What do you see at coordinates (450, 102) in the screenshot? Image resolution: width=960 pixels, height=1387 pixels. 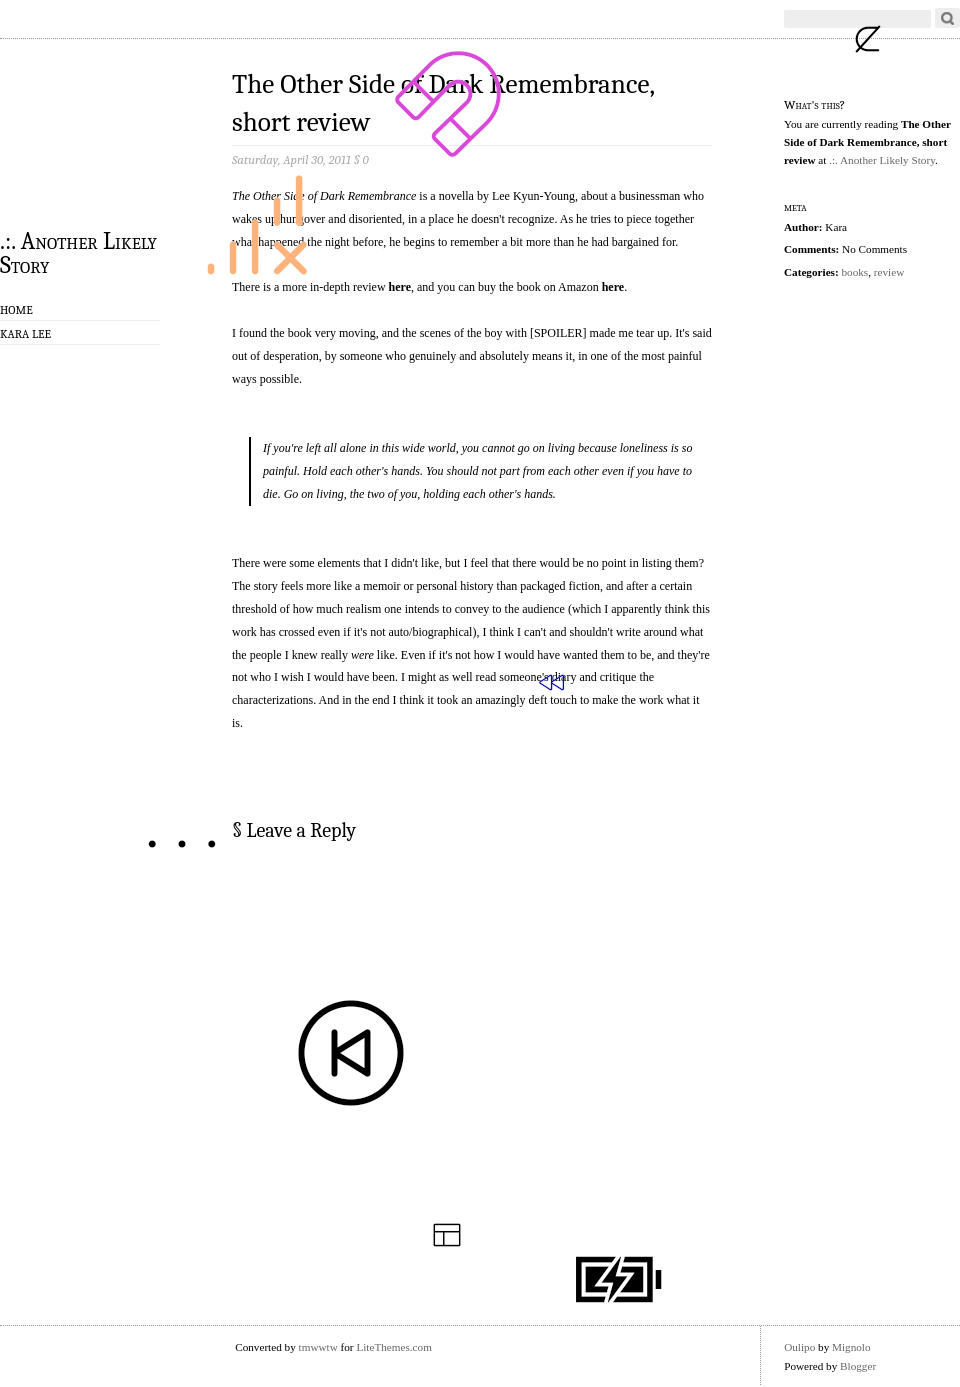 I see `attract or pull related items together` at bounding box center [450, 102].